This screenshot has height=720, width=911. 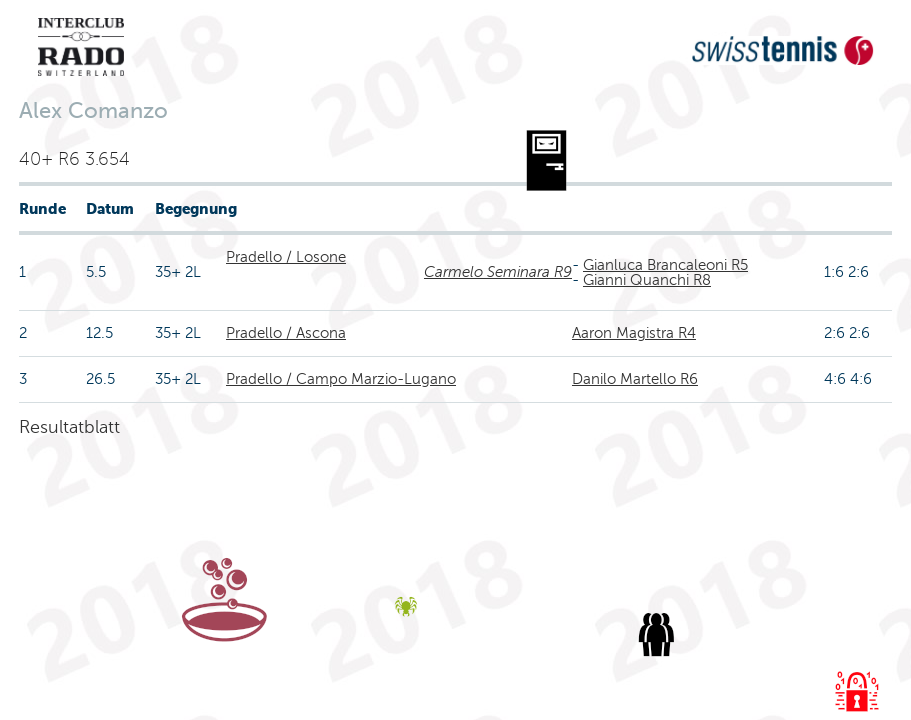 What do you see at coordinates (857, 692) in the screenshot?
I see `indicates a secure encrypted connection` at bounding box center [857, 692].